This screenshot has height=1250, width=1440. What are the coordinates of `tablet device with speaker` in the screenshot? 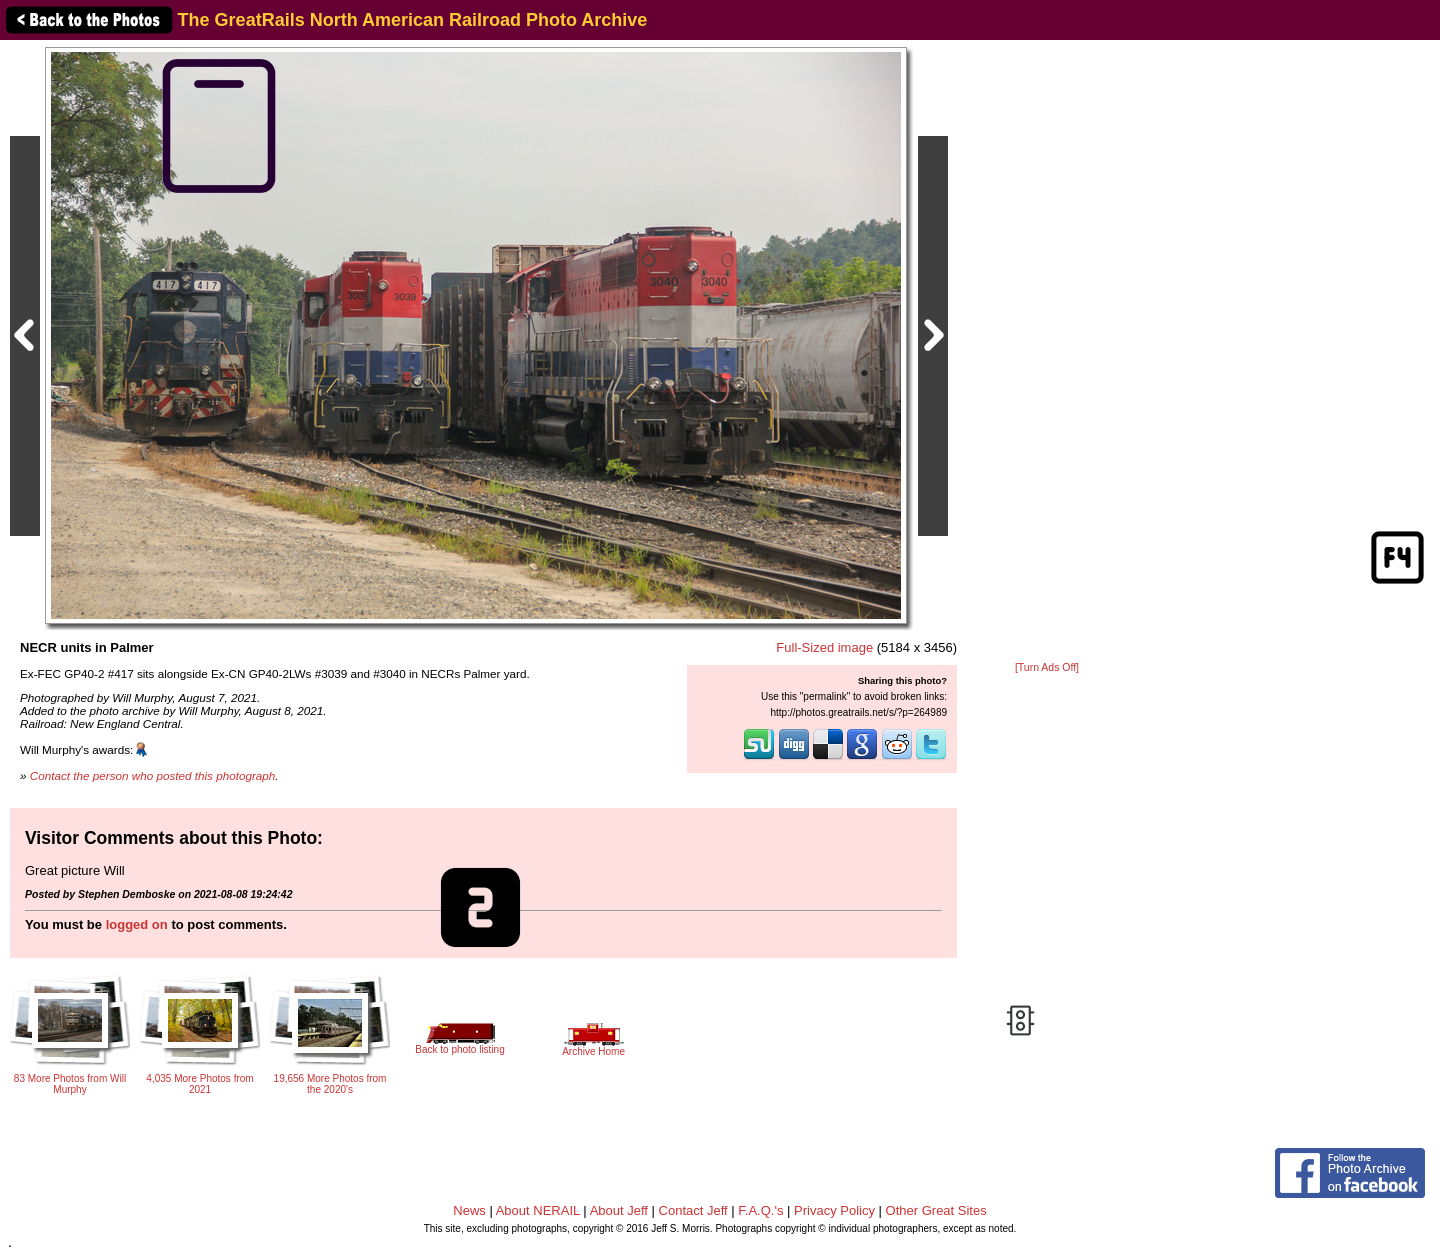 It's located at (219, 126).